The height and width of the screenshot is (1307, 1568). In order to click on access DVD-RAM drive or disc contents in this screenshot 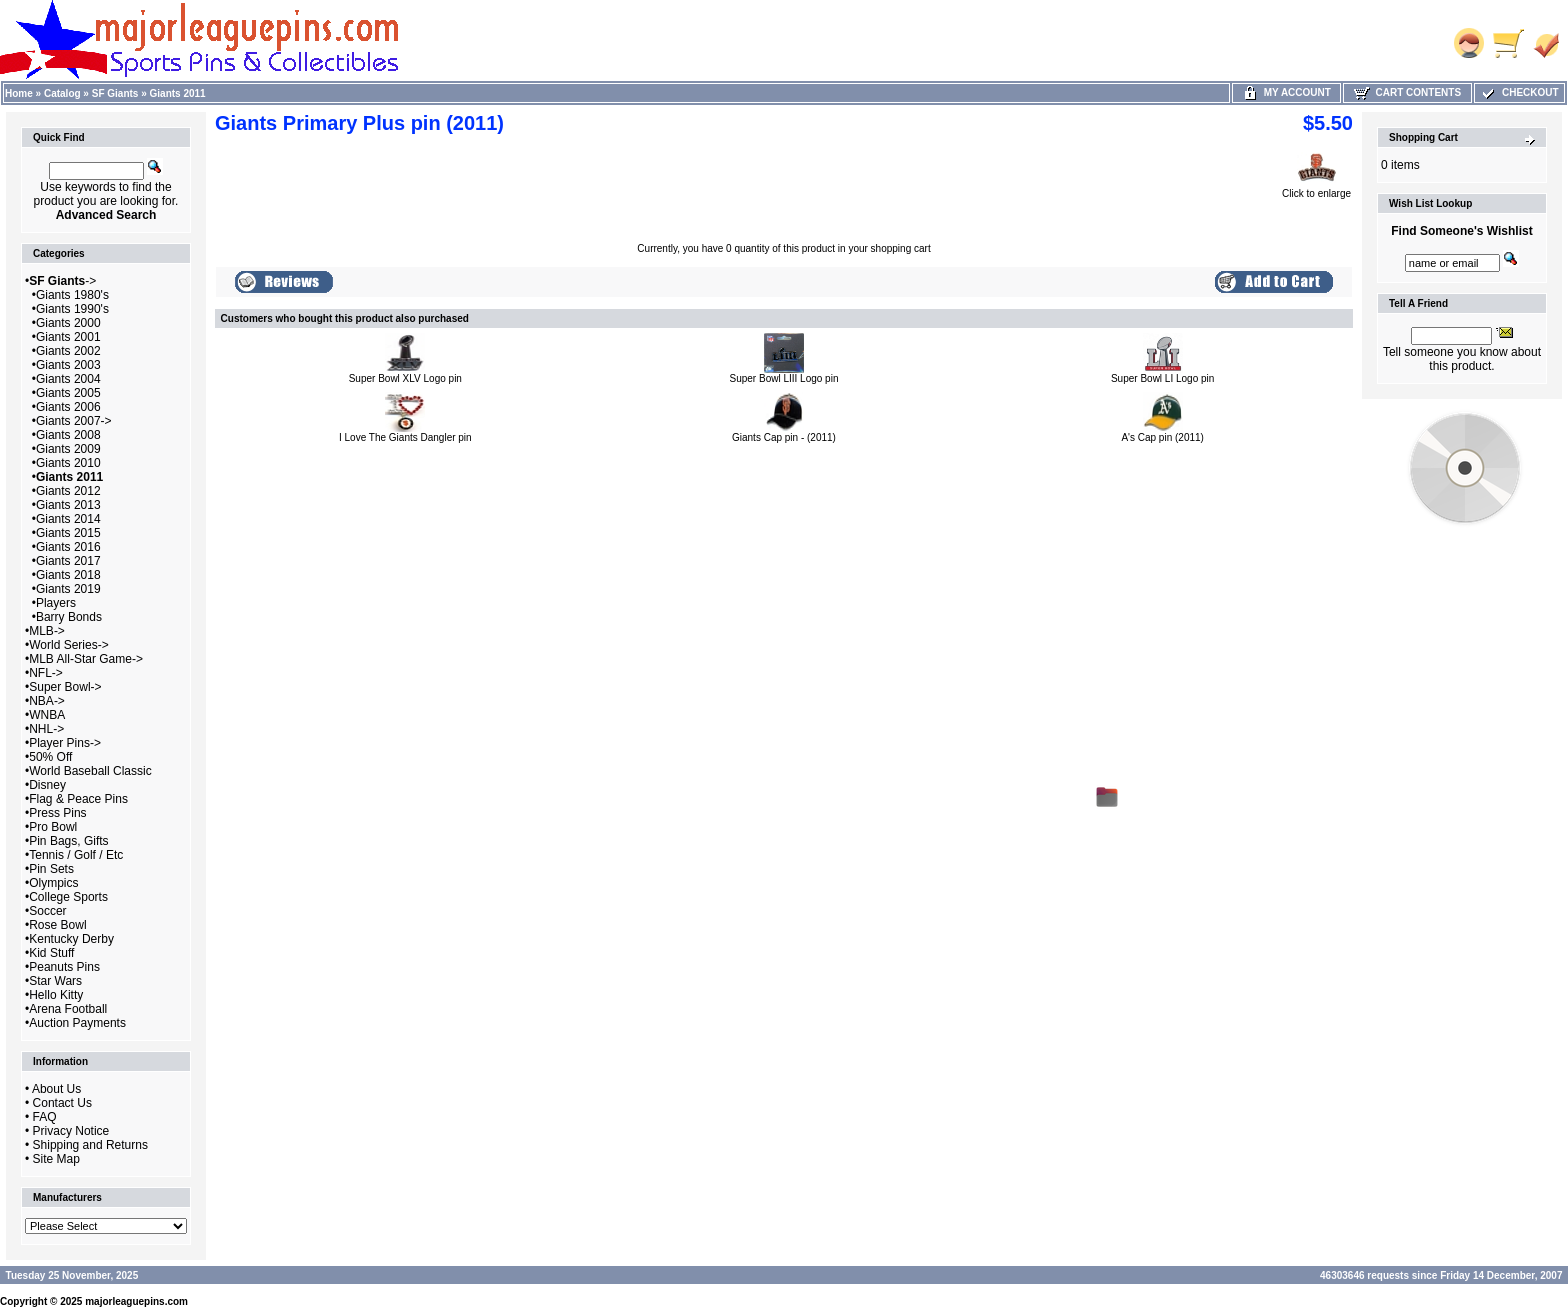, I will do `click(1465, 468)`.